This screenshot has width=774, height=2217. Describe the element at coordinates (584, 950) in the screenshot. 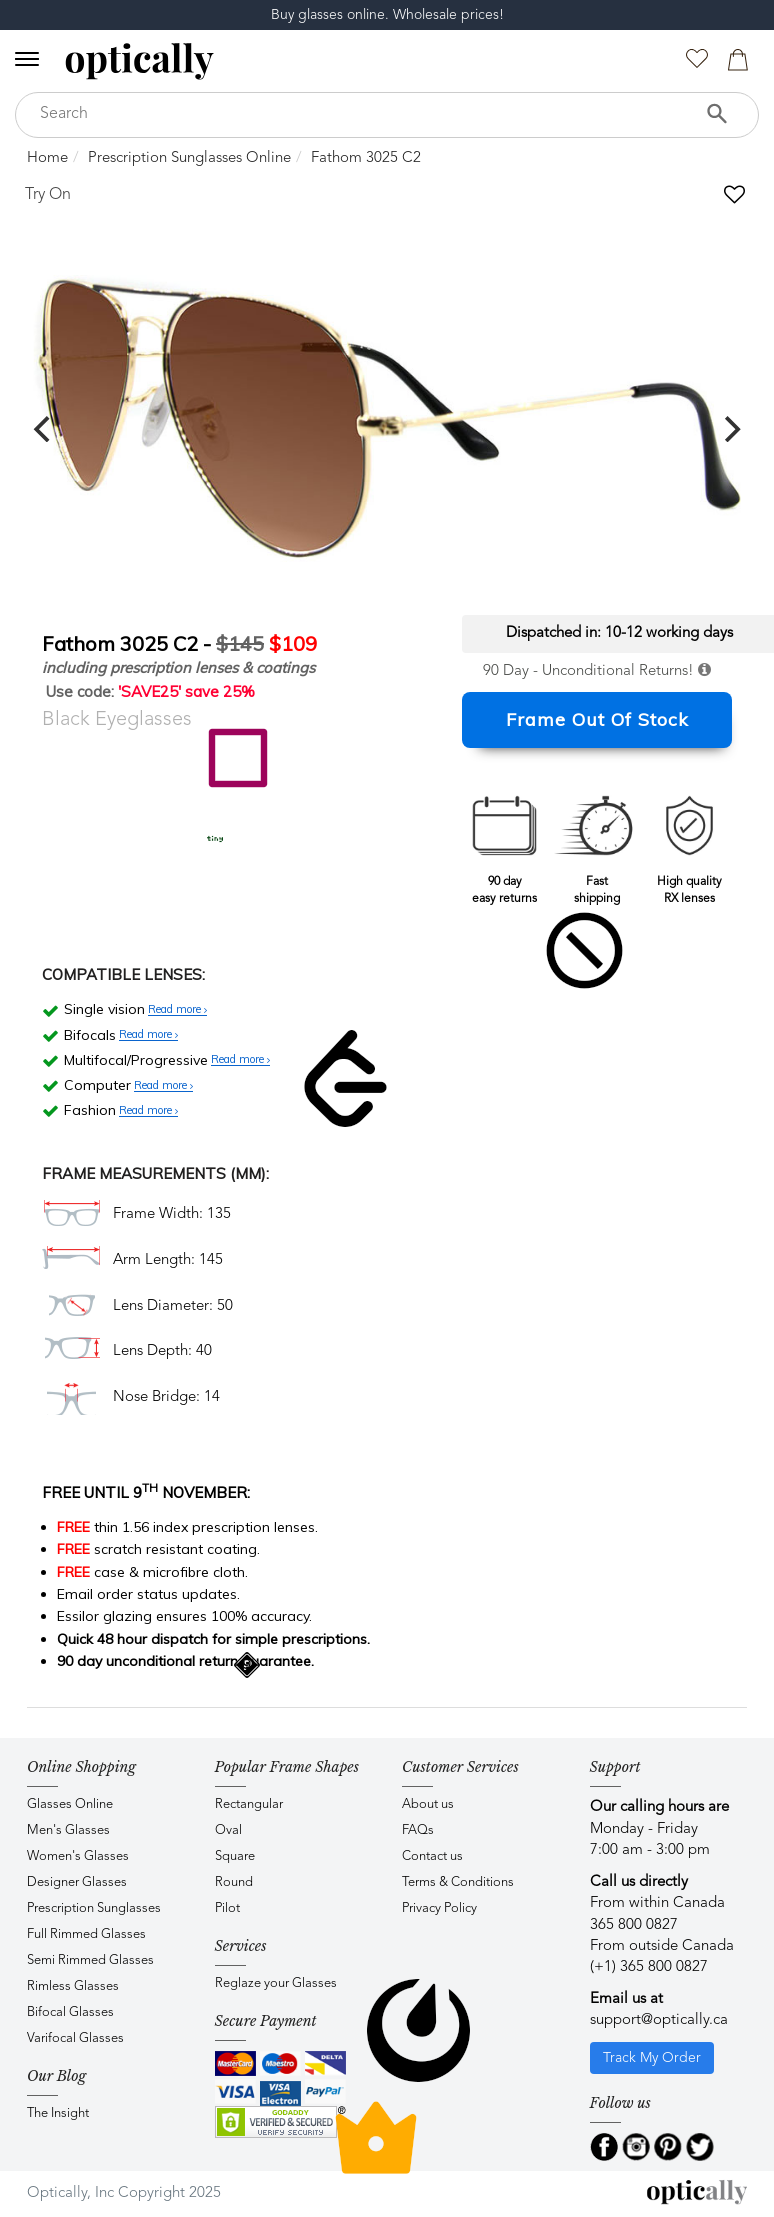

I see `indicates a blocked or prohibited action` at that location.